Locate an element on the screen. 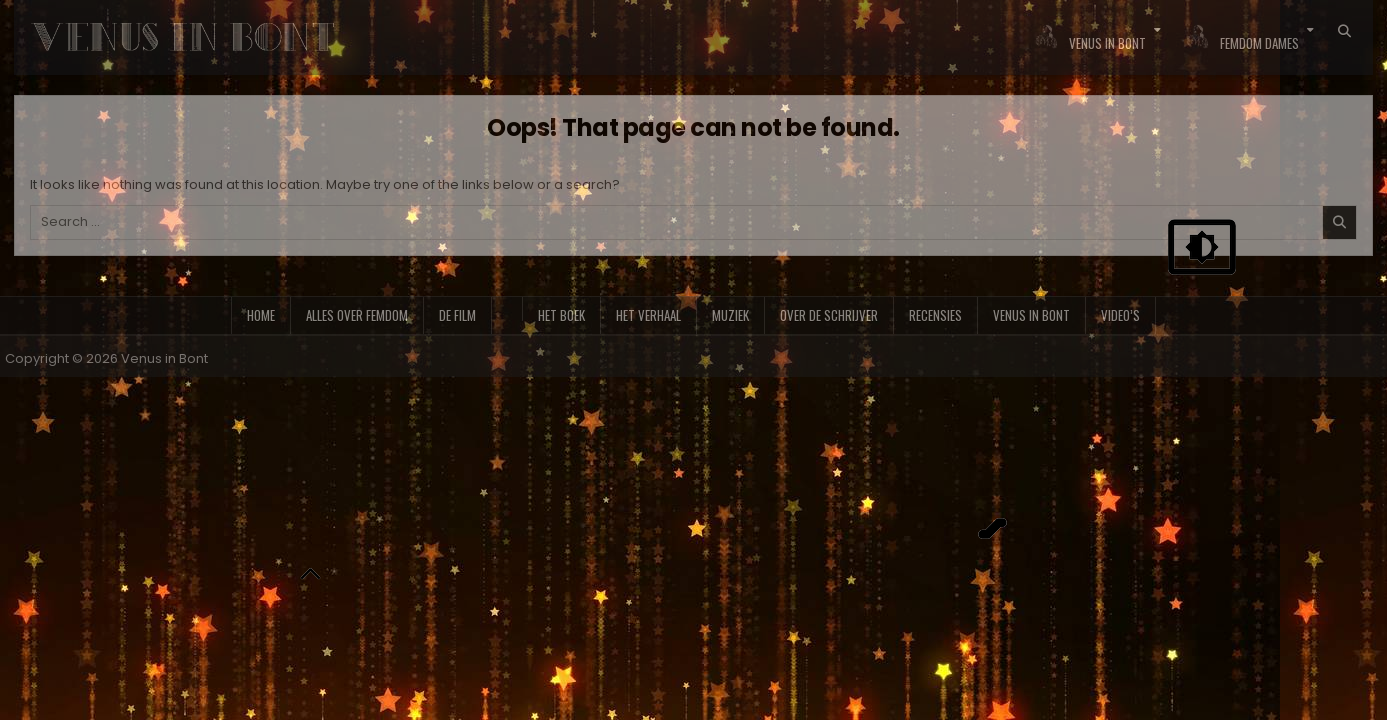 This screenshot has height=720, width=1387. collapse an expanded section is located at coordinates (310, 574).